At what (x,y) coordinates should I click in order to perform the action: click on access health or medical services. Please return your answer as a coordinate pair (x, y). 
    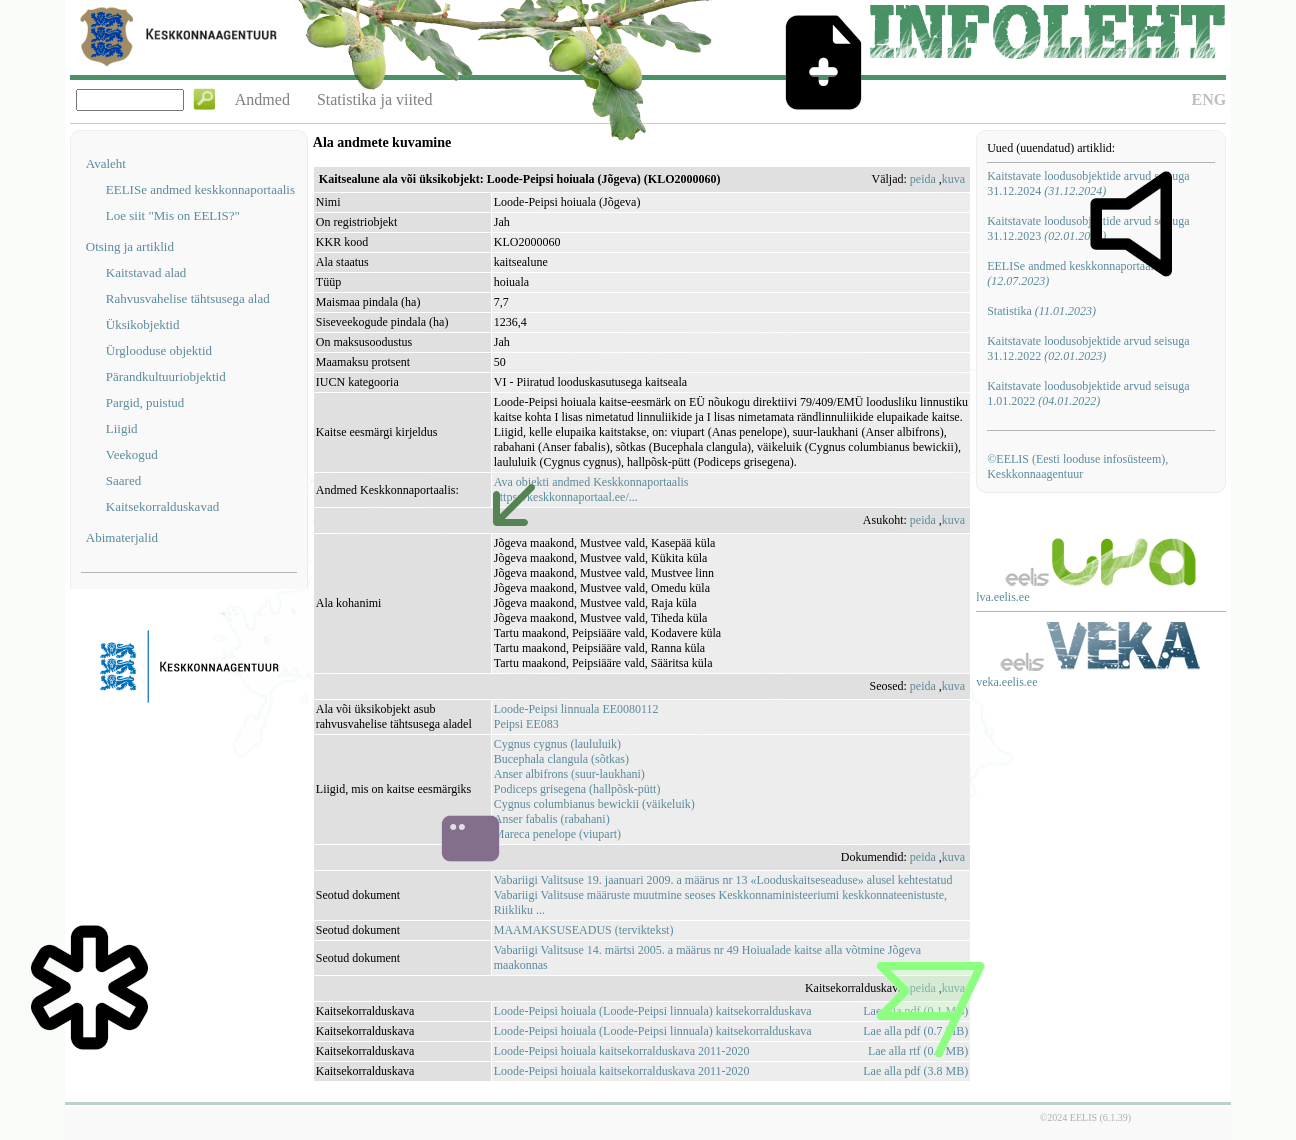
    Looking at the image, I should click on (89, 987).